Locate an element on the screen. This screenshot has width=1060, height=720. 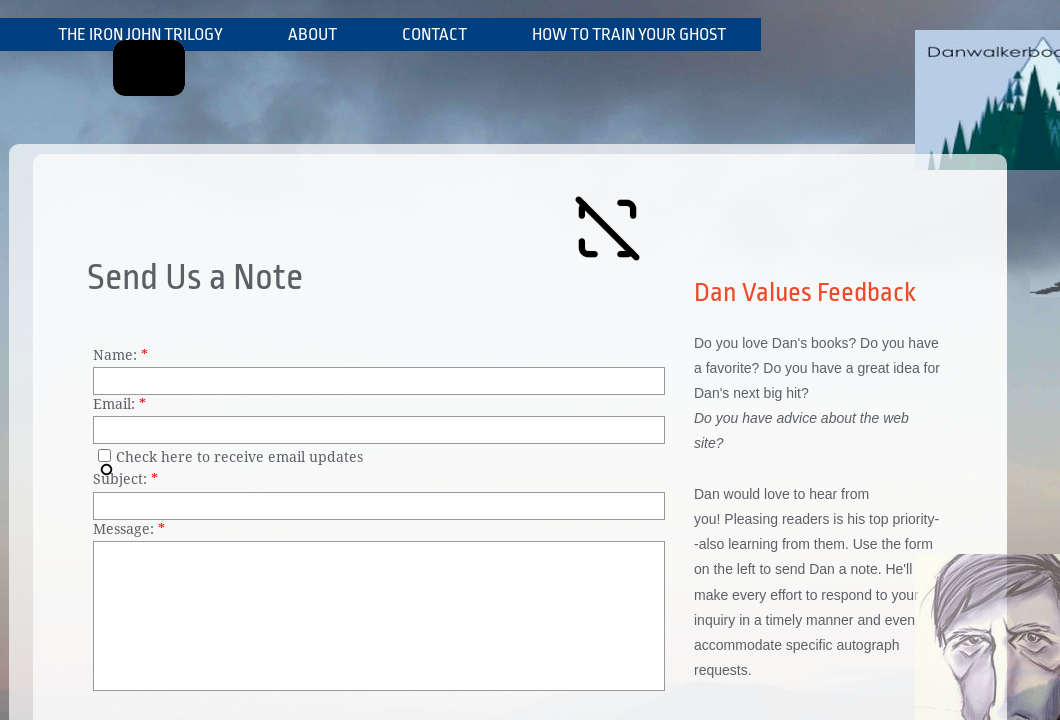
maximize view is currently disabled is located at coordinates (607, 228).